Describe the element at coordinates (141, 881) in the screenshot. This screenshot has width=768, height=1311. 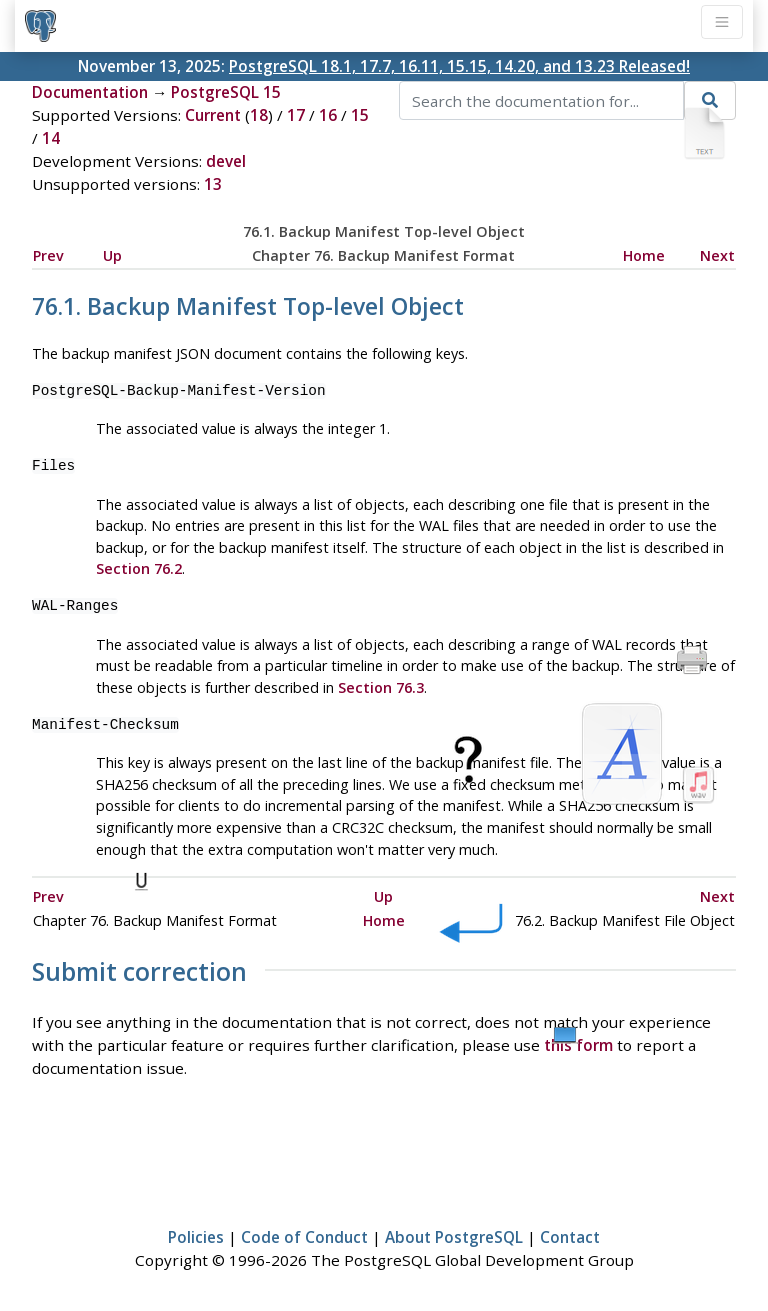
I see `apply underline formatting to selected text` at that location.